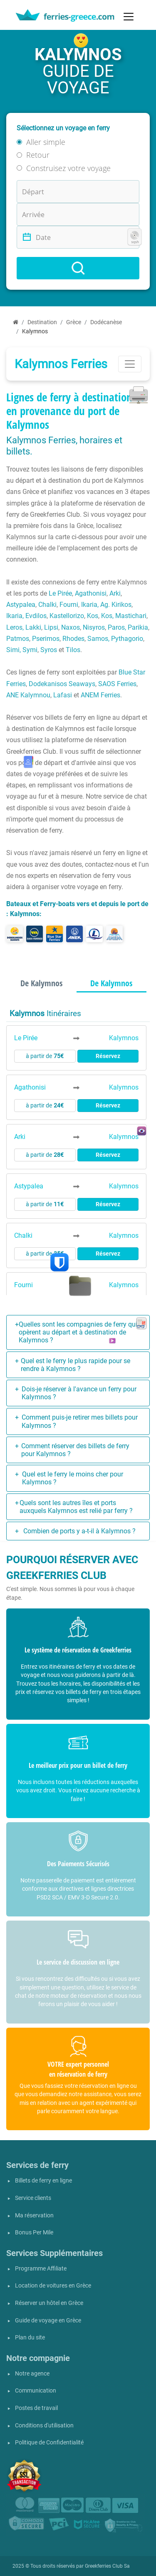  Describe the element at coordinates (134, 237) in the screenshot. I see `a squashfs compressed filesystem archive file` at that location.